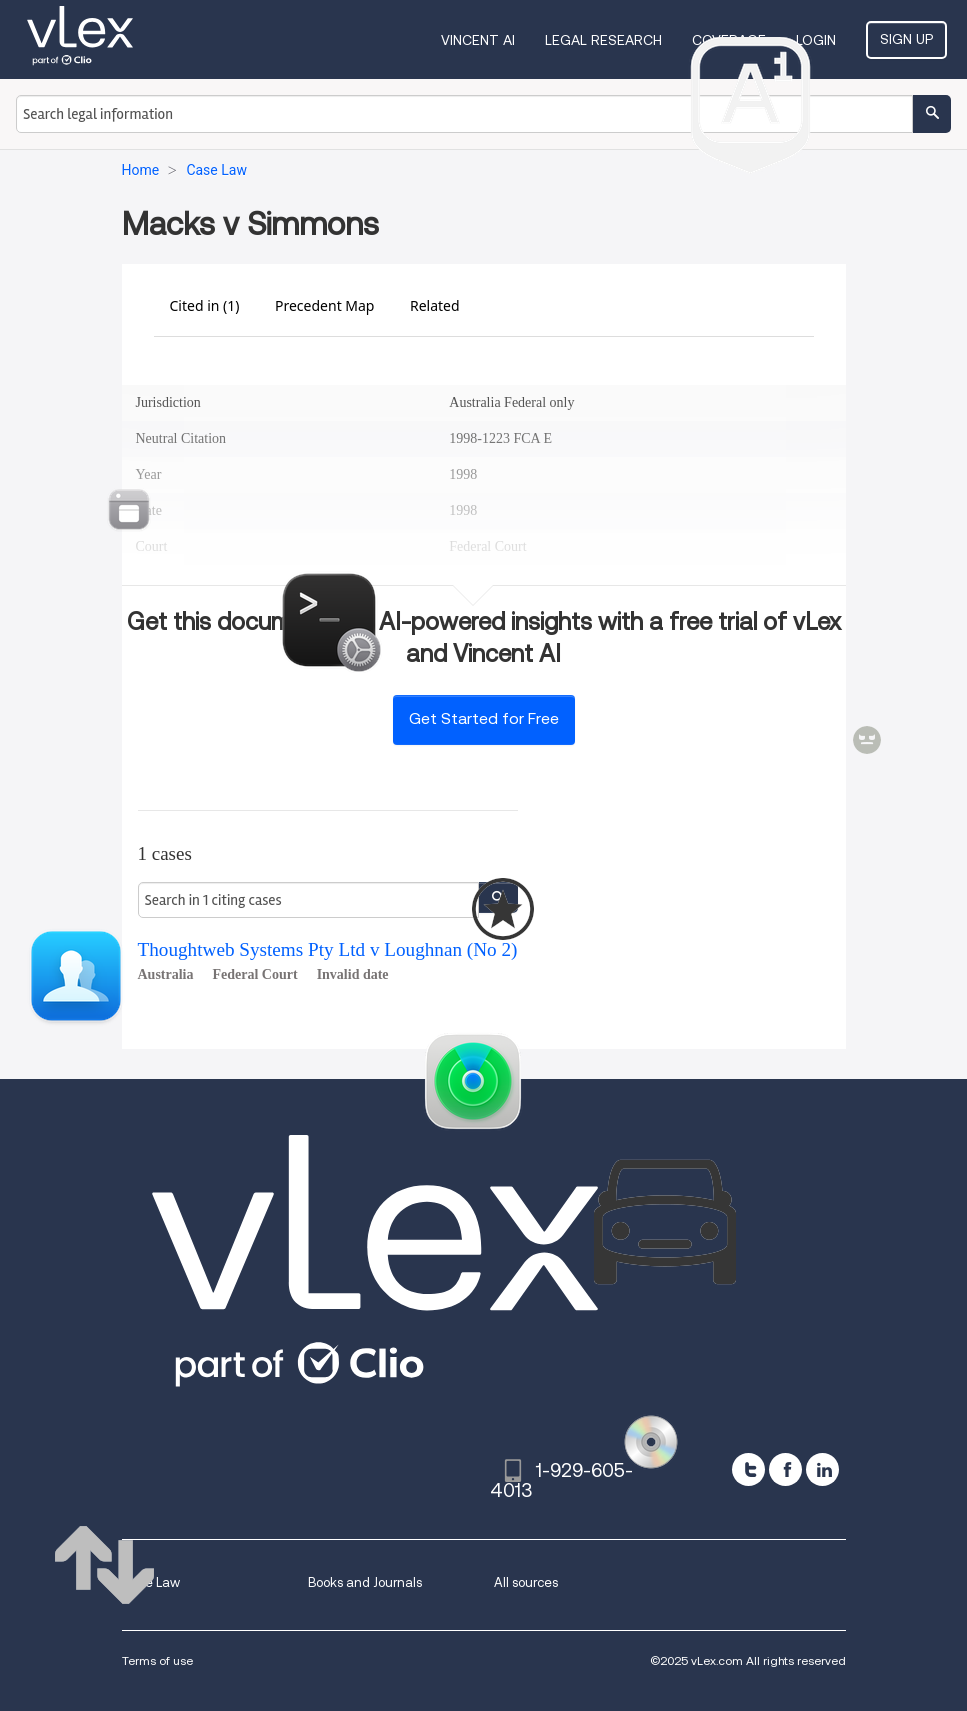 This screenshot has height=1711, width=967. I want to click on access travel and transportation emoji, so click(665, 1222).